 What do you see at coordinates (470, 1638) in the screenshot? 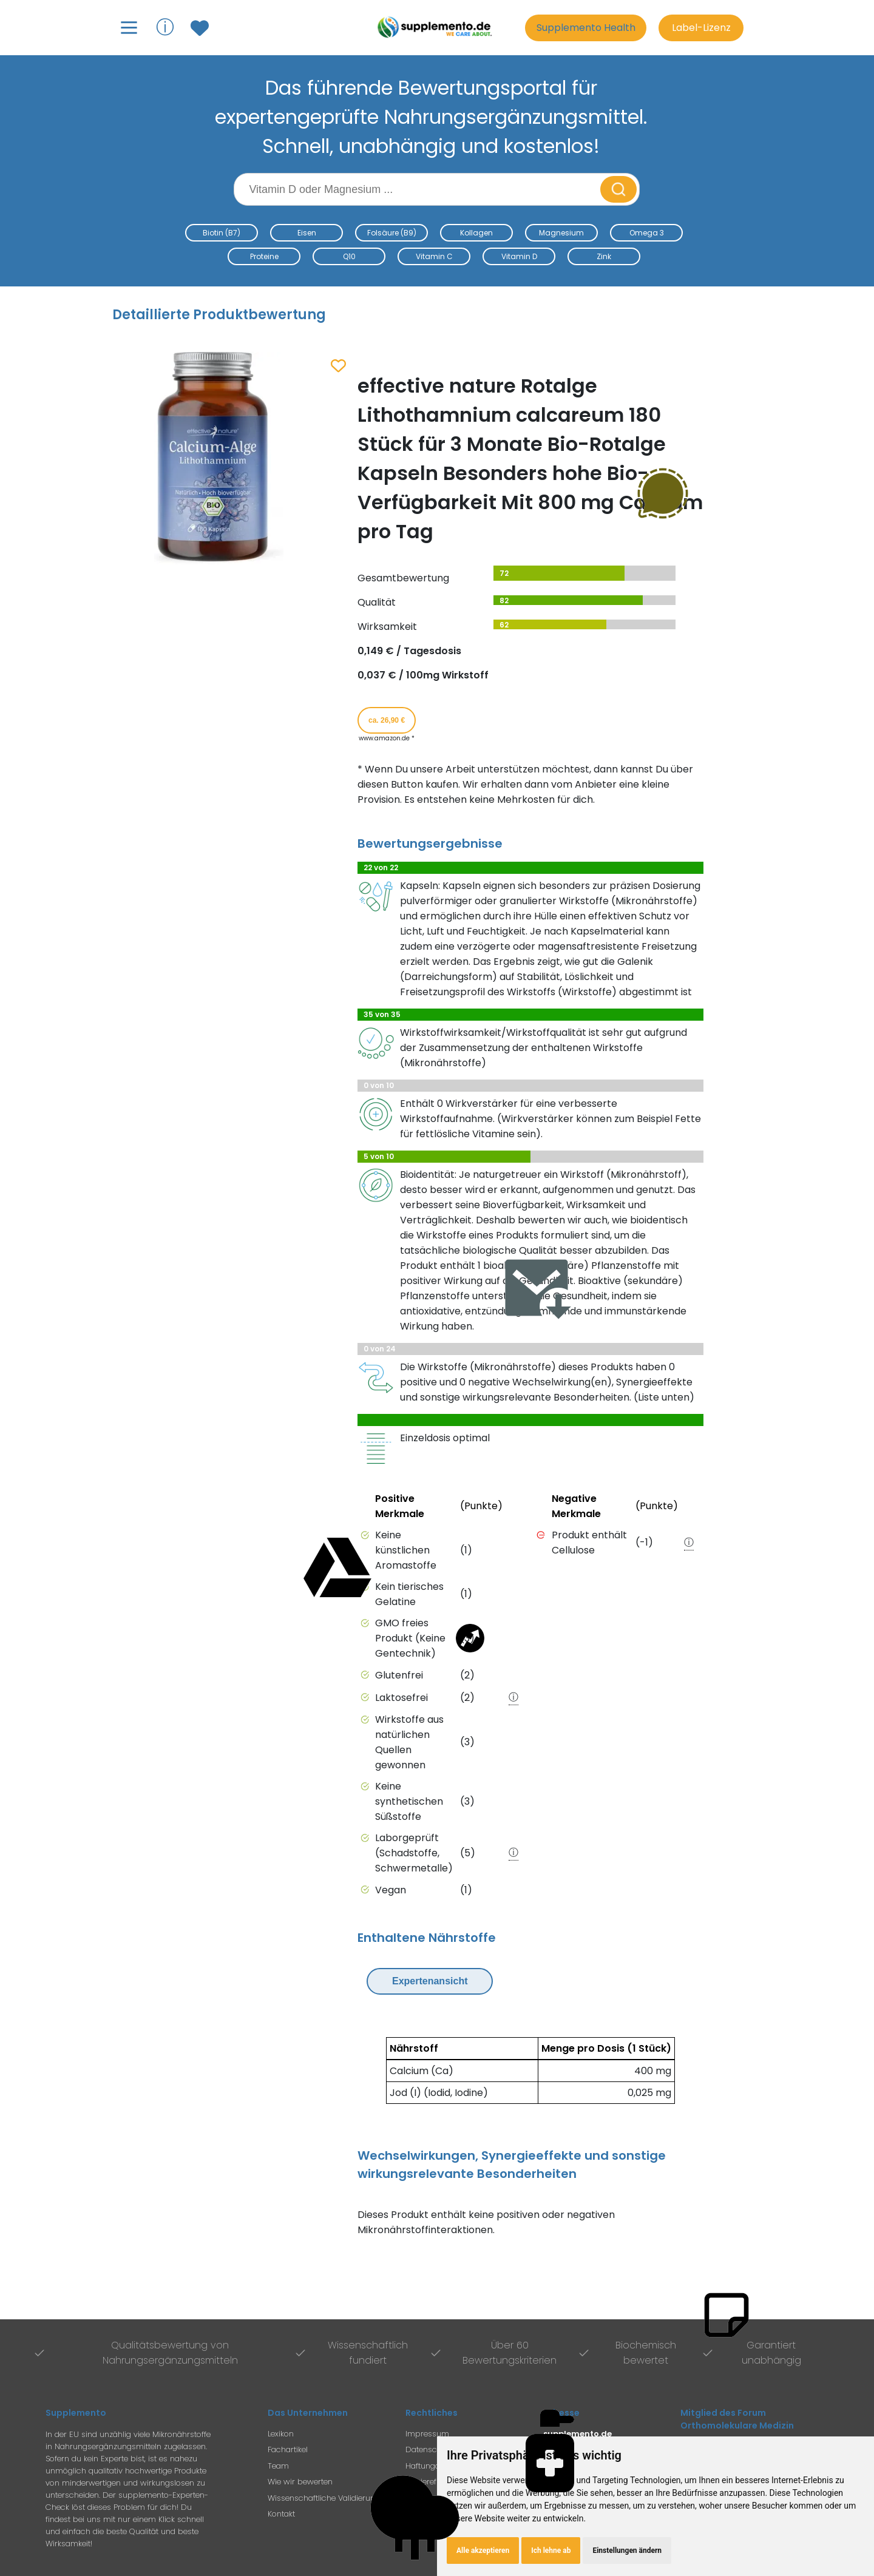
I see `open the BuzzFeed app` at bounding box center [470, 1638].